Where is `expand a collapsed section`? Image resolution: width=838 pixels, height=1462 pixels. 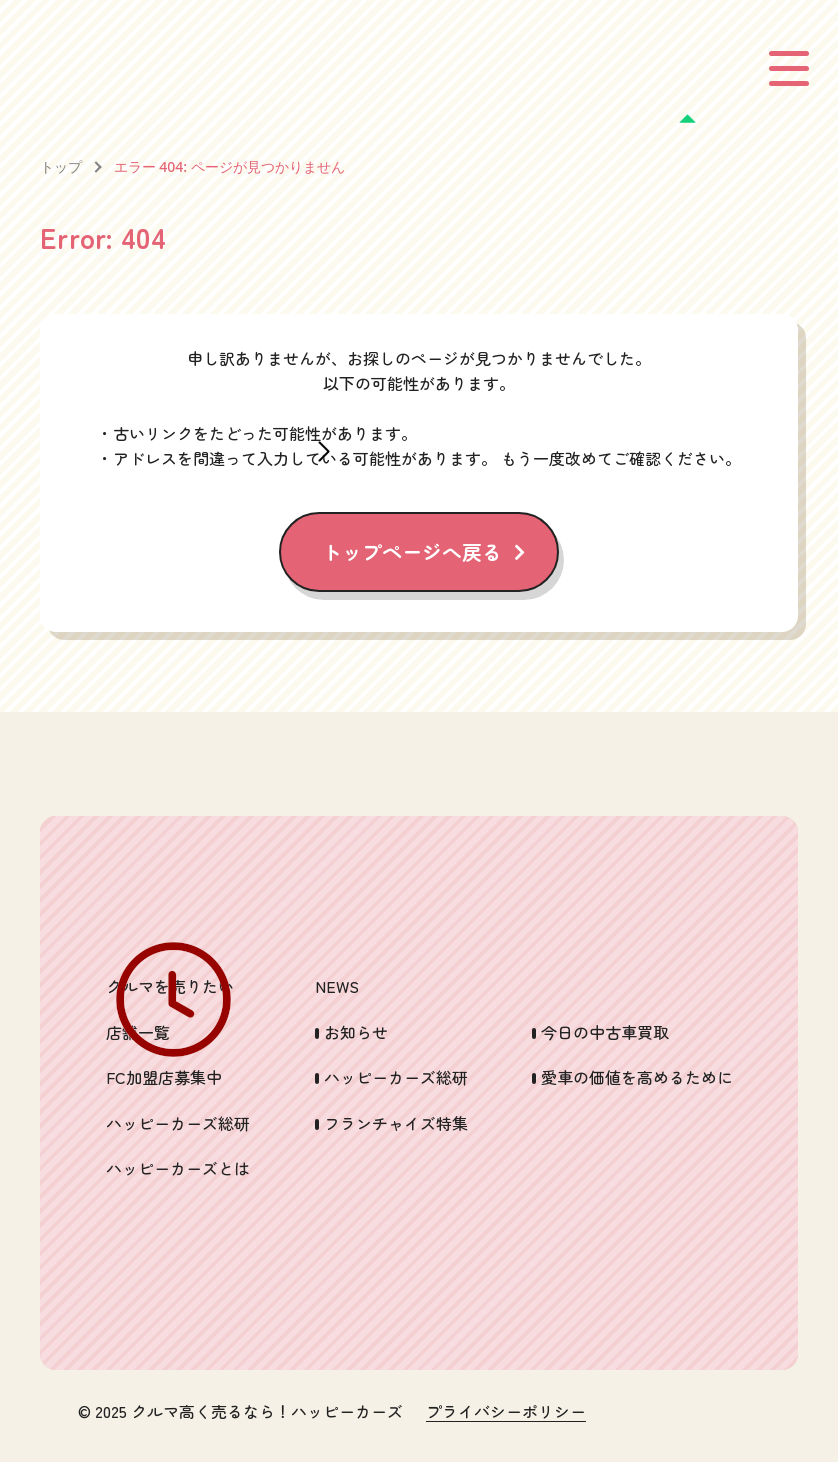 expand a collapsed section is located at coordinates (687, 118).